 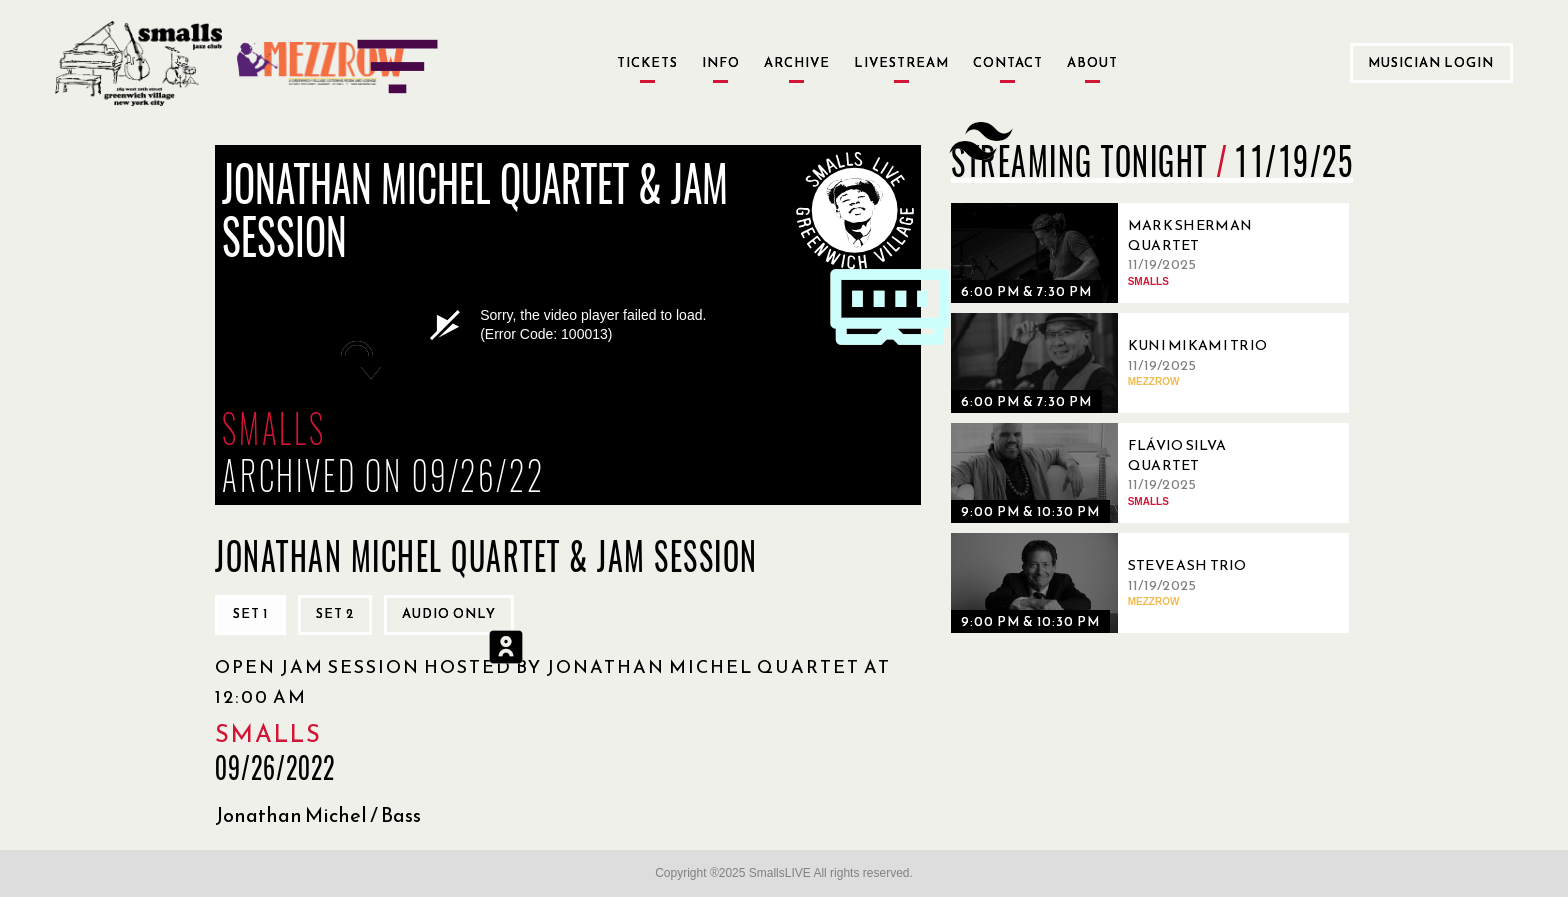 What do you see at coordinates (890, 307) in the screenshot?
I see `view system RAM or memory status` at bounding box center [890, 307].